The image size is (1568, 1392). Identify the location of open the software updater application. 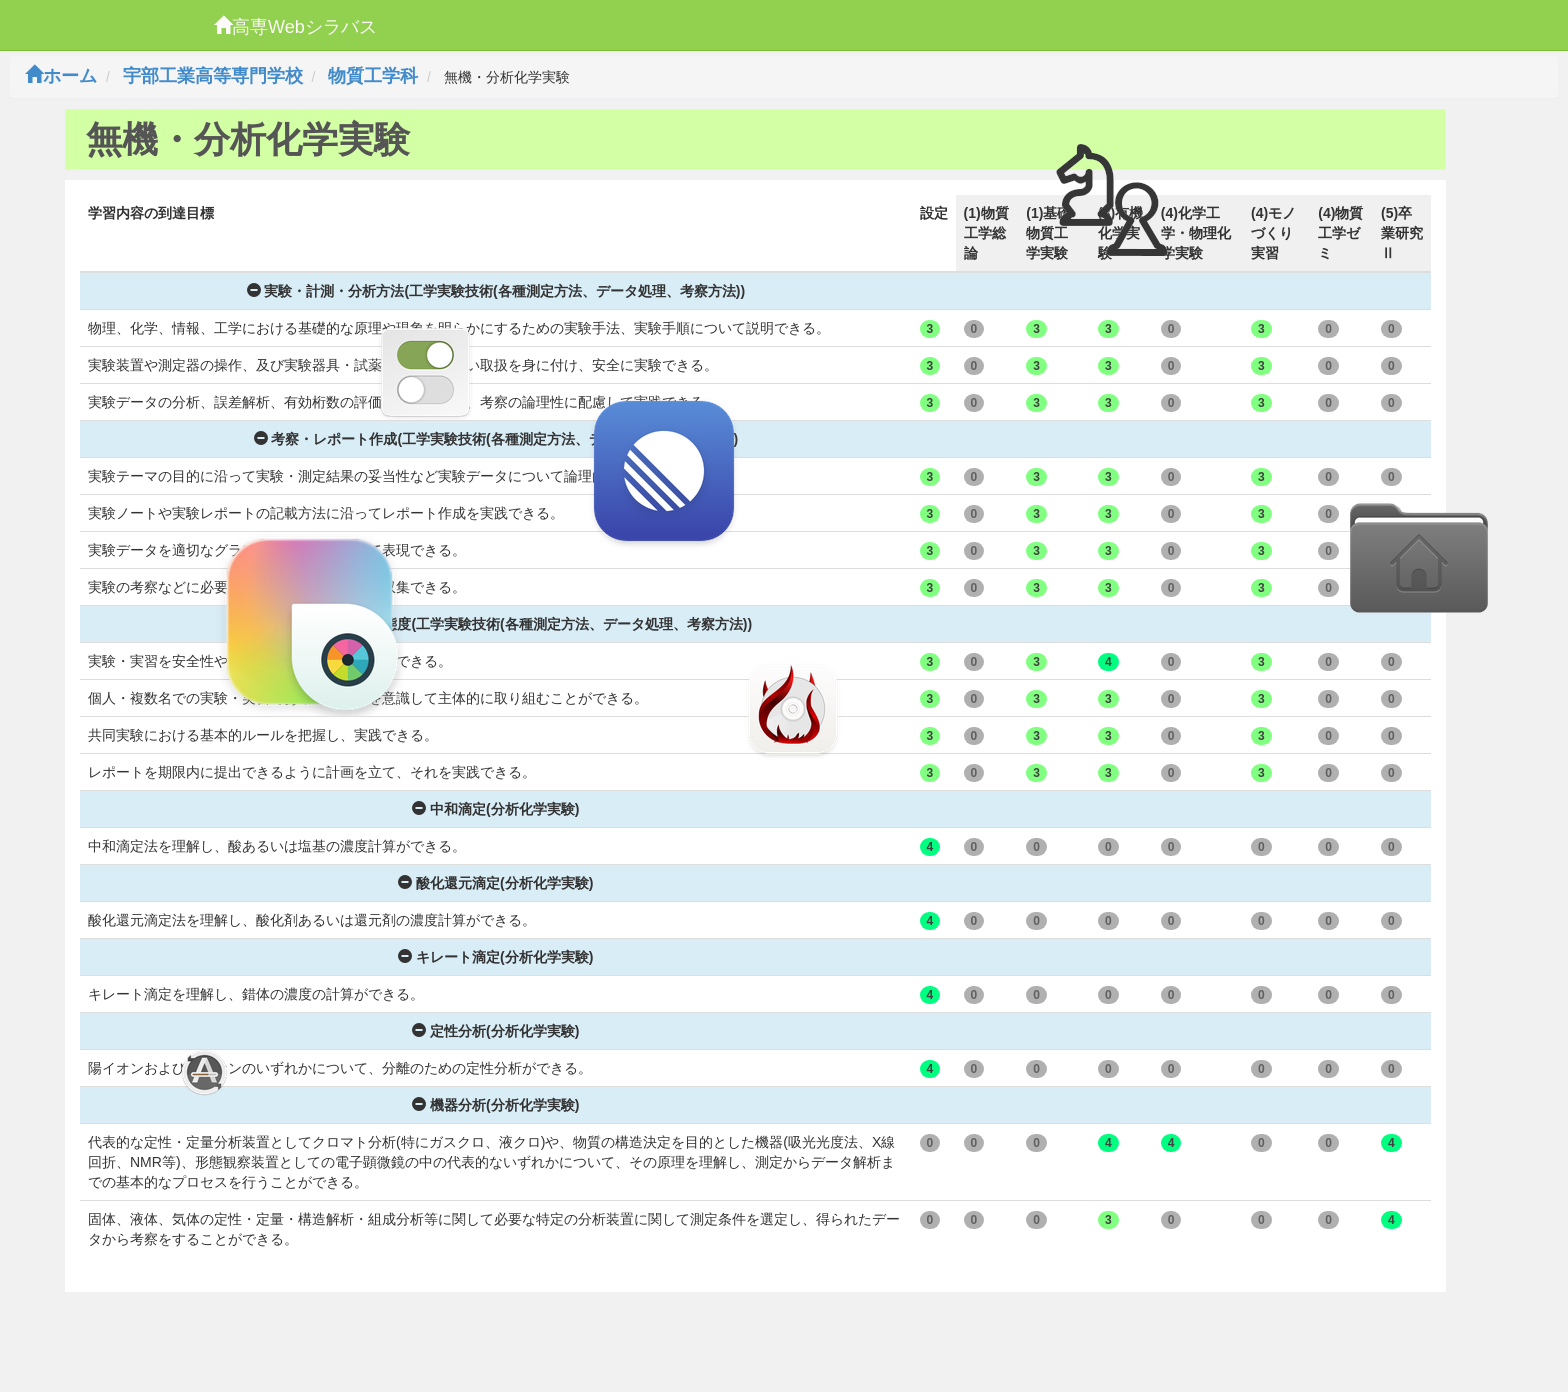
(204, 1072).